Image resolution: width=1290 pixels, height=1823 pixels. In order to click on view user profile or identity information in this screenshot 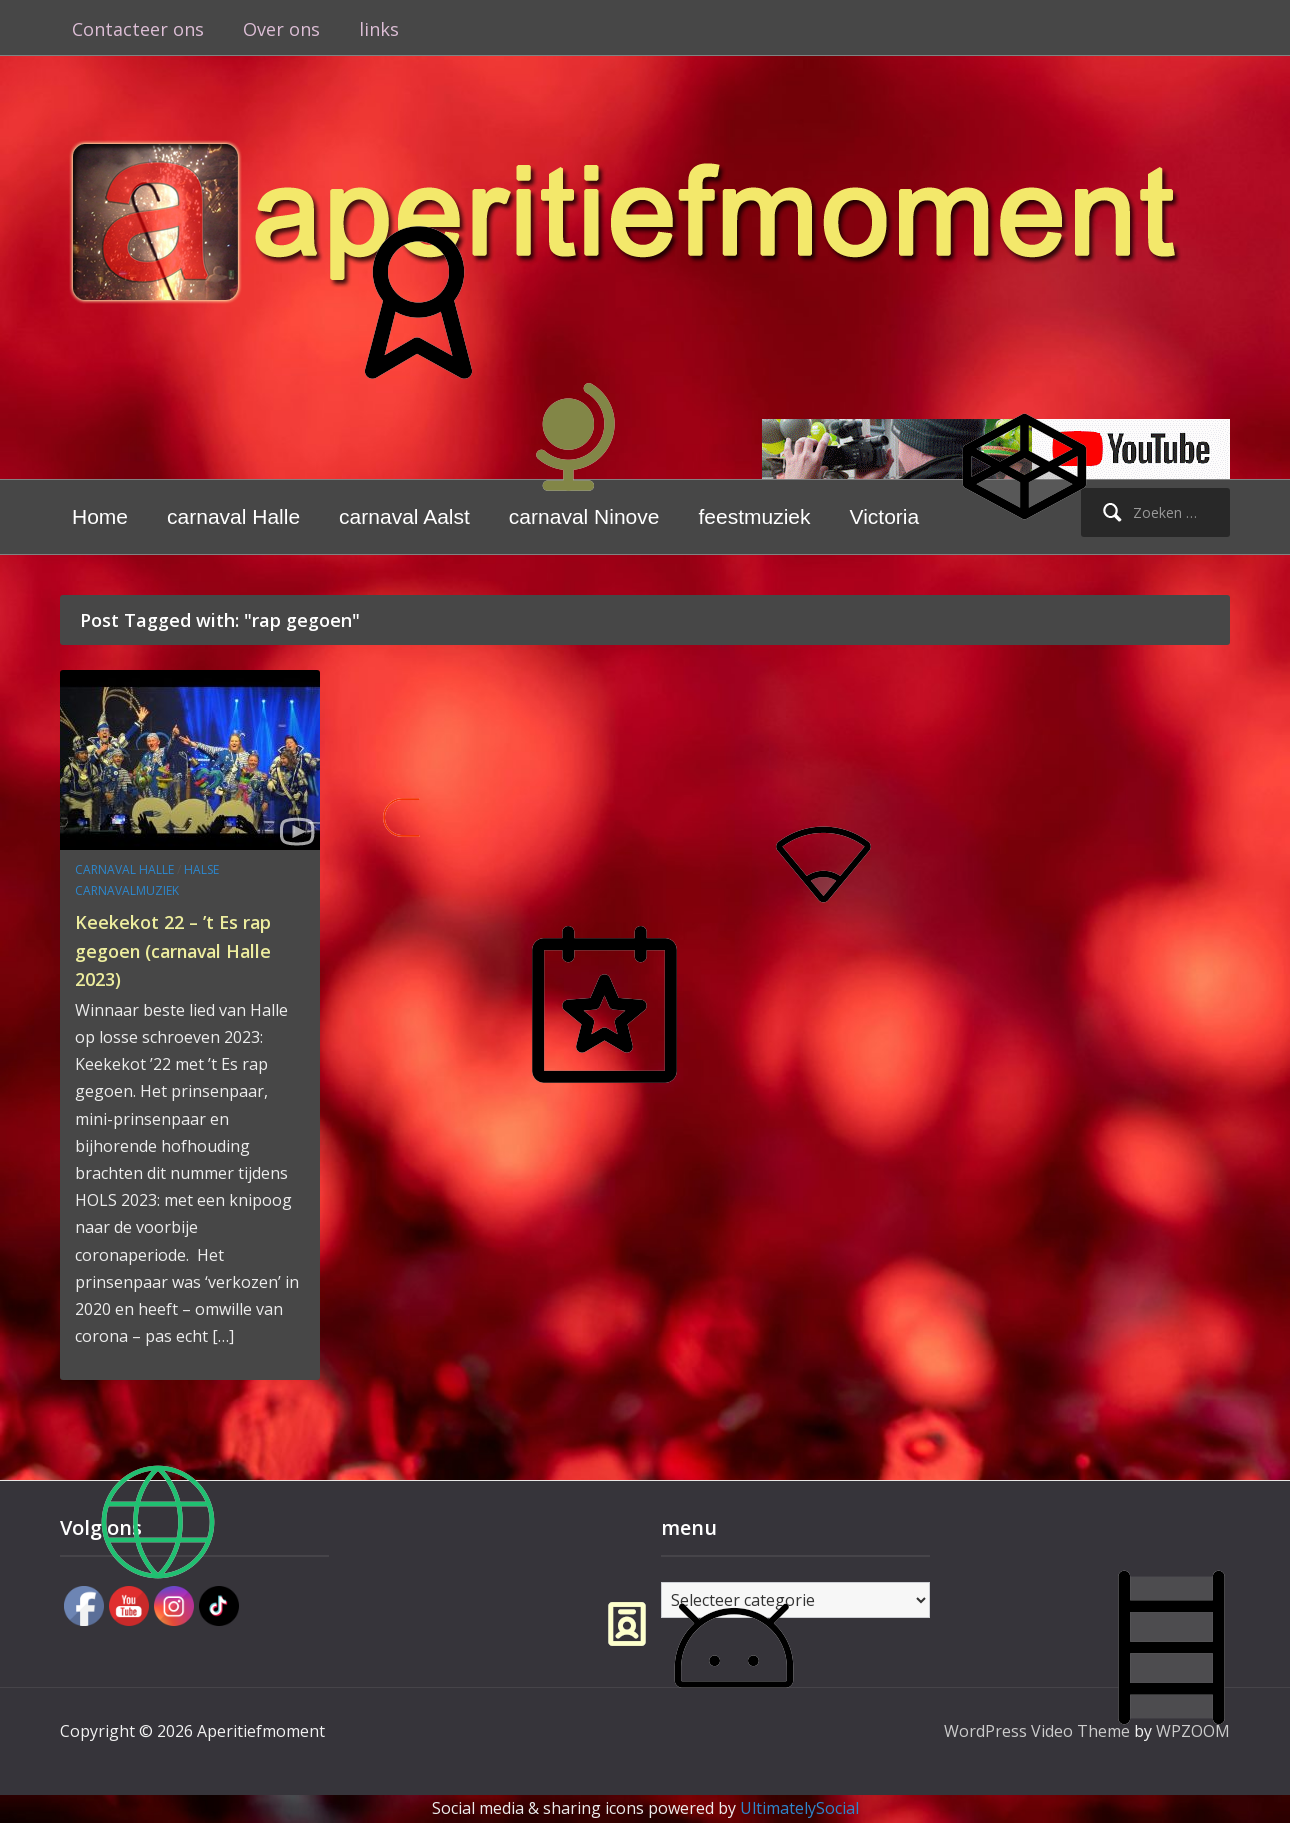, I will do `click(627, 1624)`.